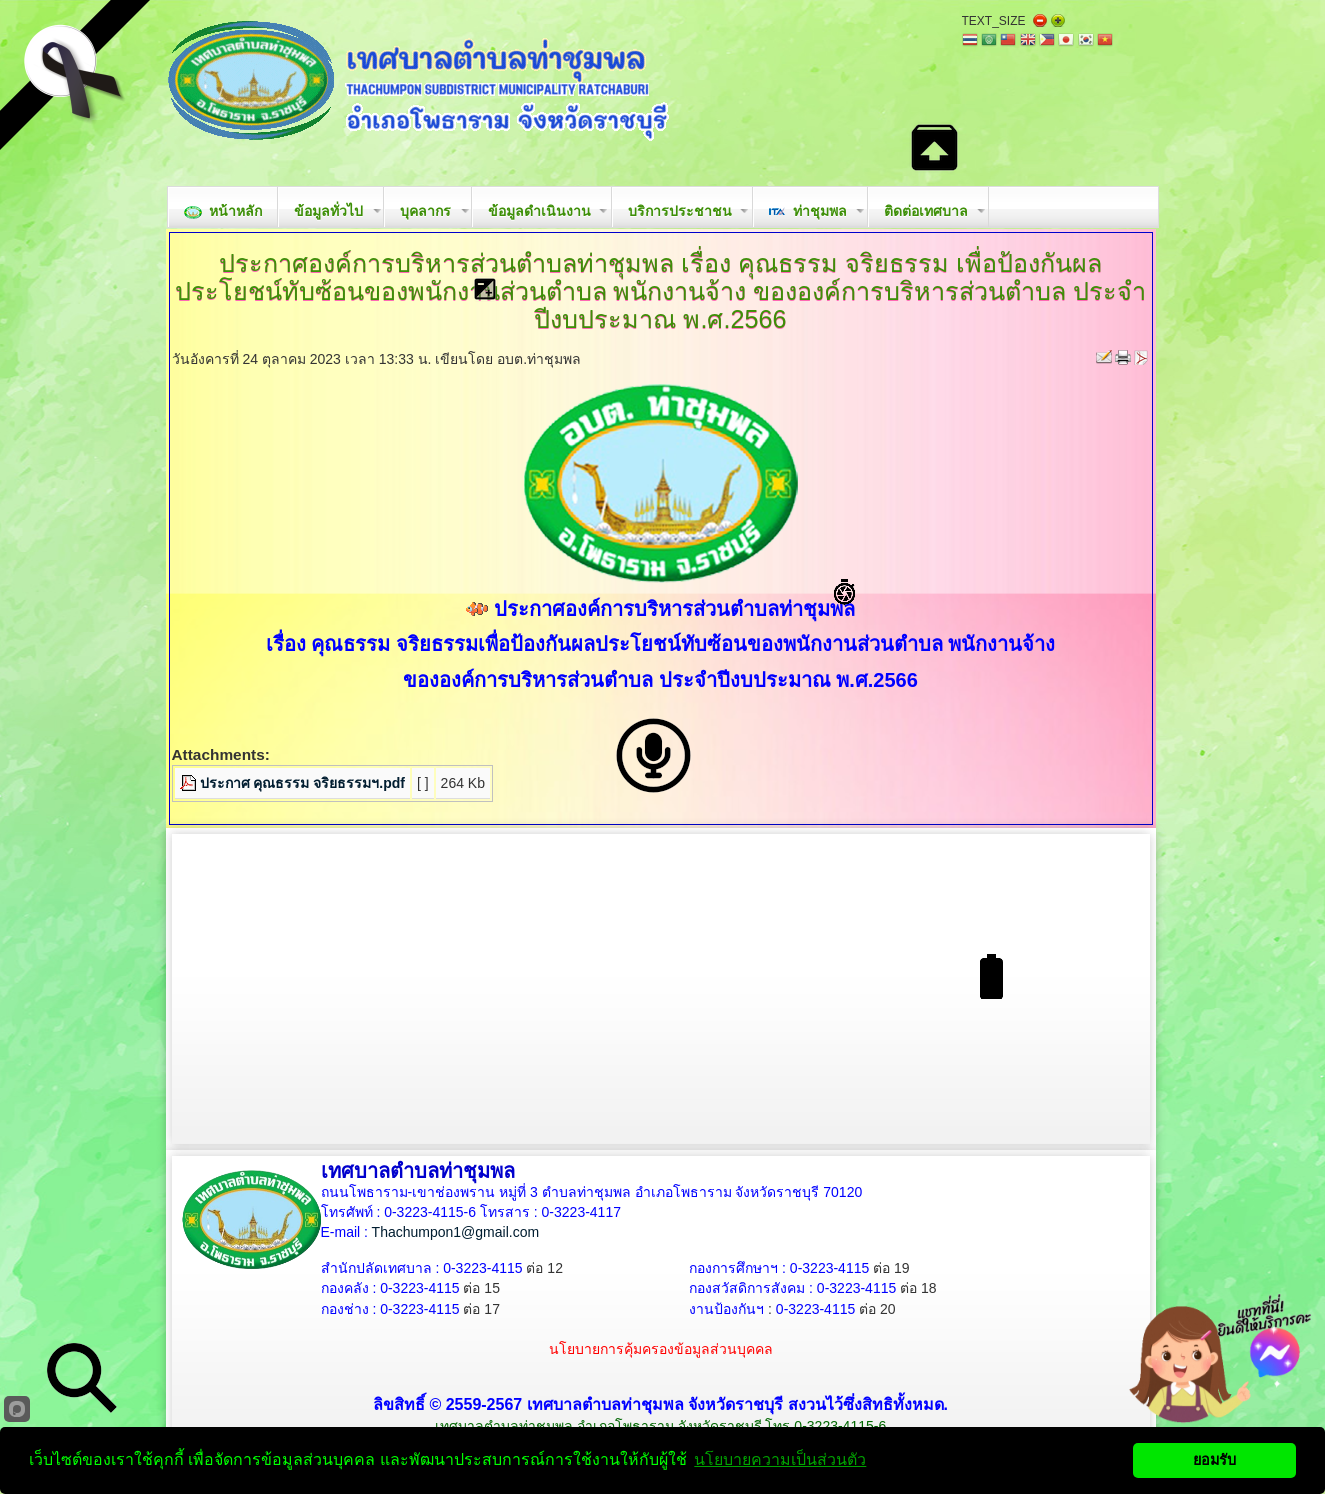  What do you see at coordinates (844, 592) in the screenshot?
I see `adjust camera shutter speed settings` at bounding box center [844, 592].